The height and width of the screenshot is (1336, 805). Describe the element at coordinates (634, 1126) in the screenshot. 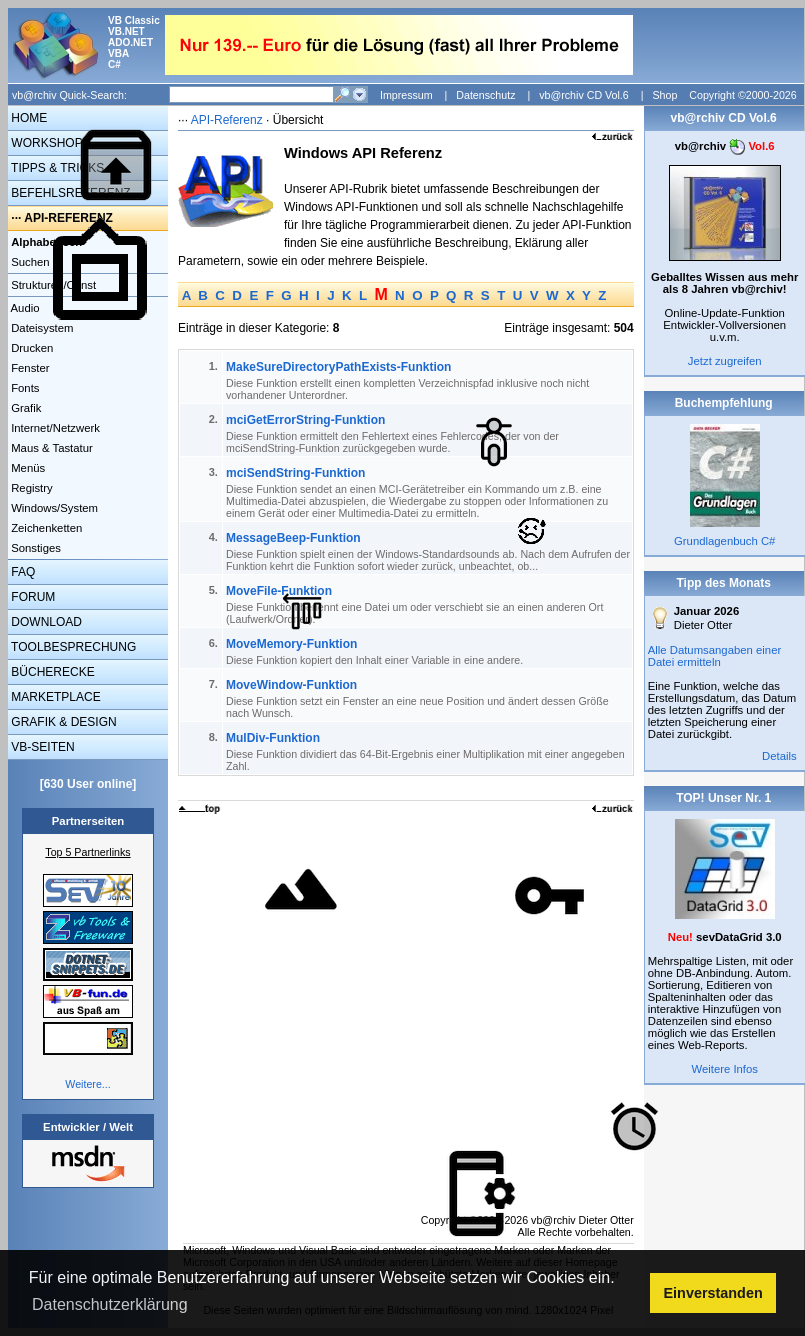

I see `set or manage alarms` at that location.